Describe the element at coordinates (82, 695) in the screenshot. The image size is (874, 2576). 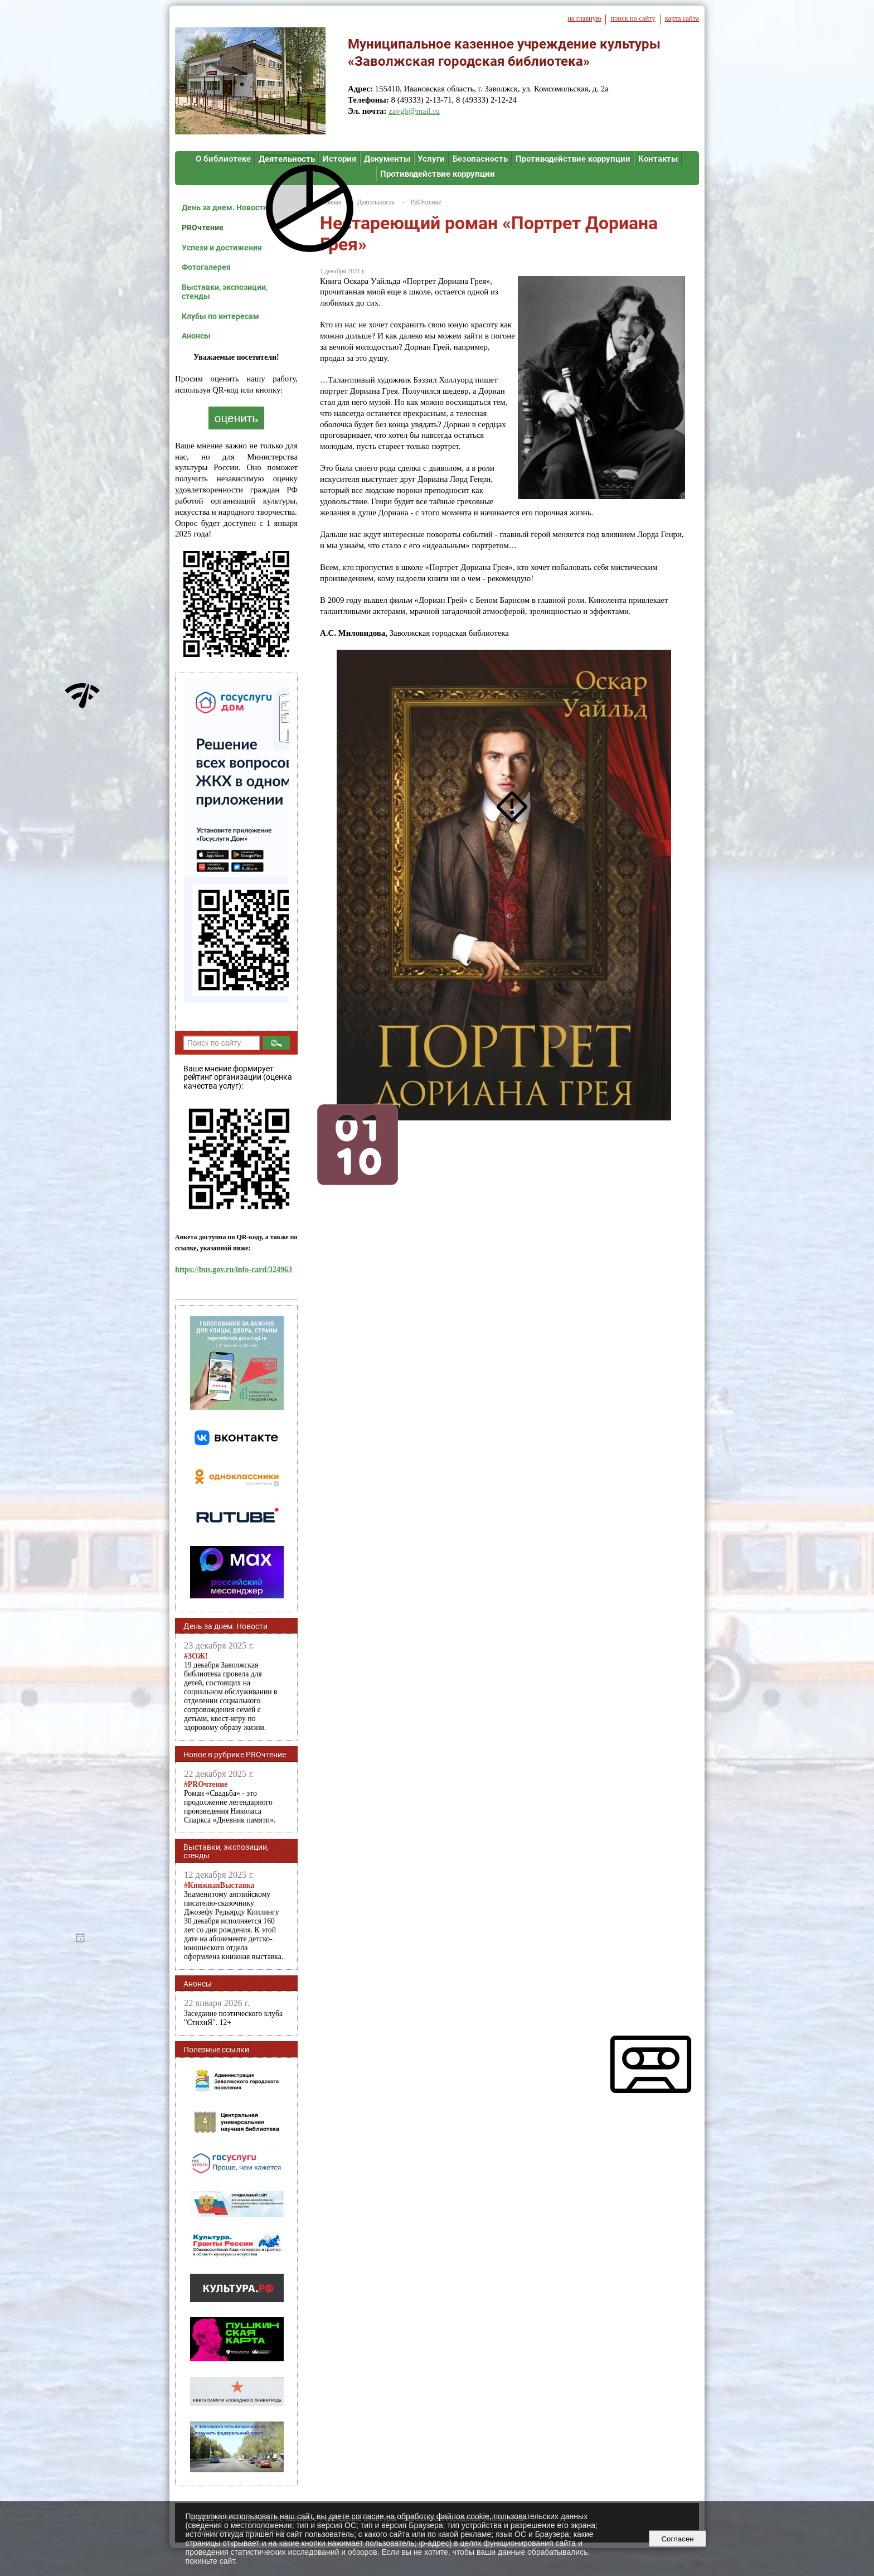
I see `check network connection speed` at that location.